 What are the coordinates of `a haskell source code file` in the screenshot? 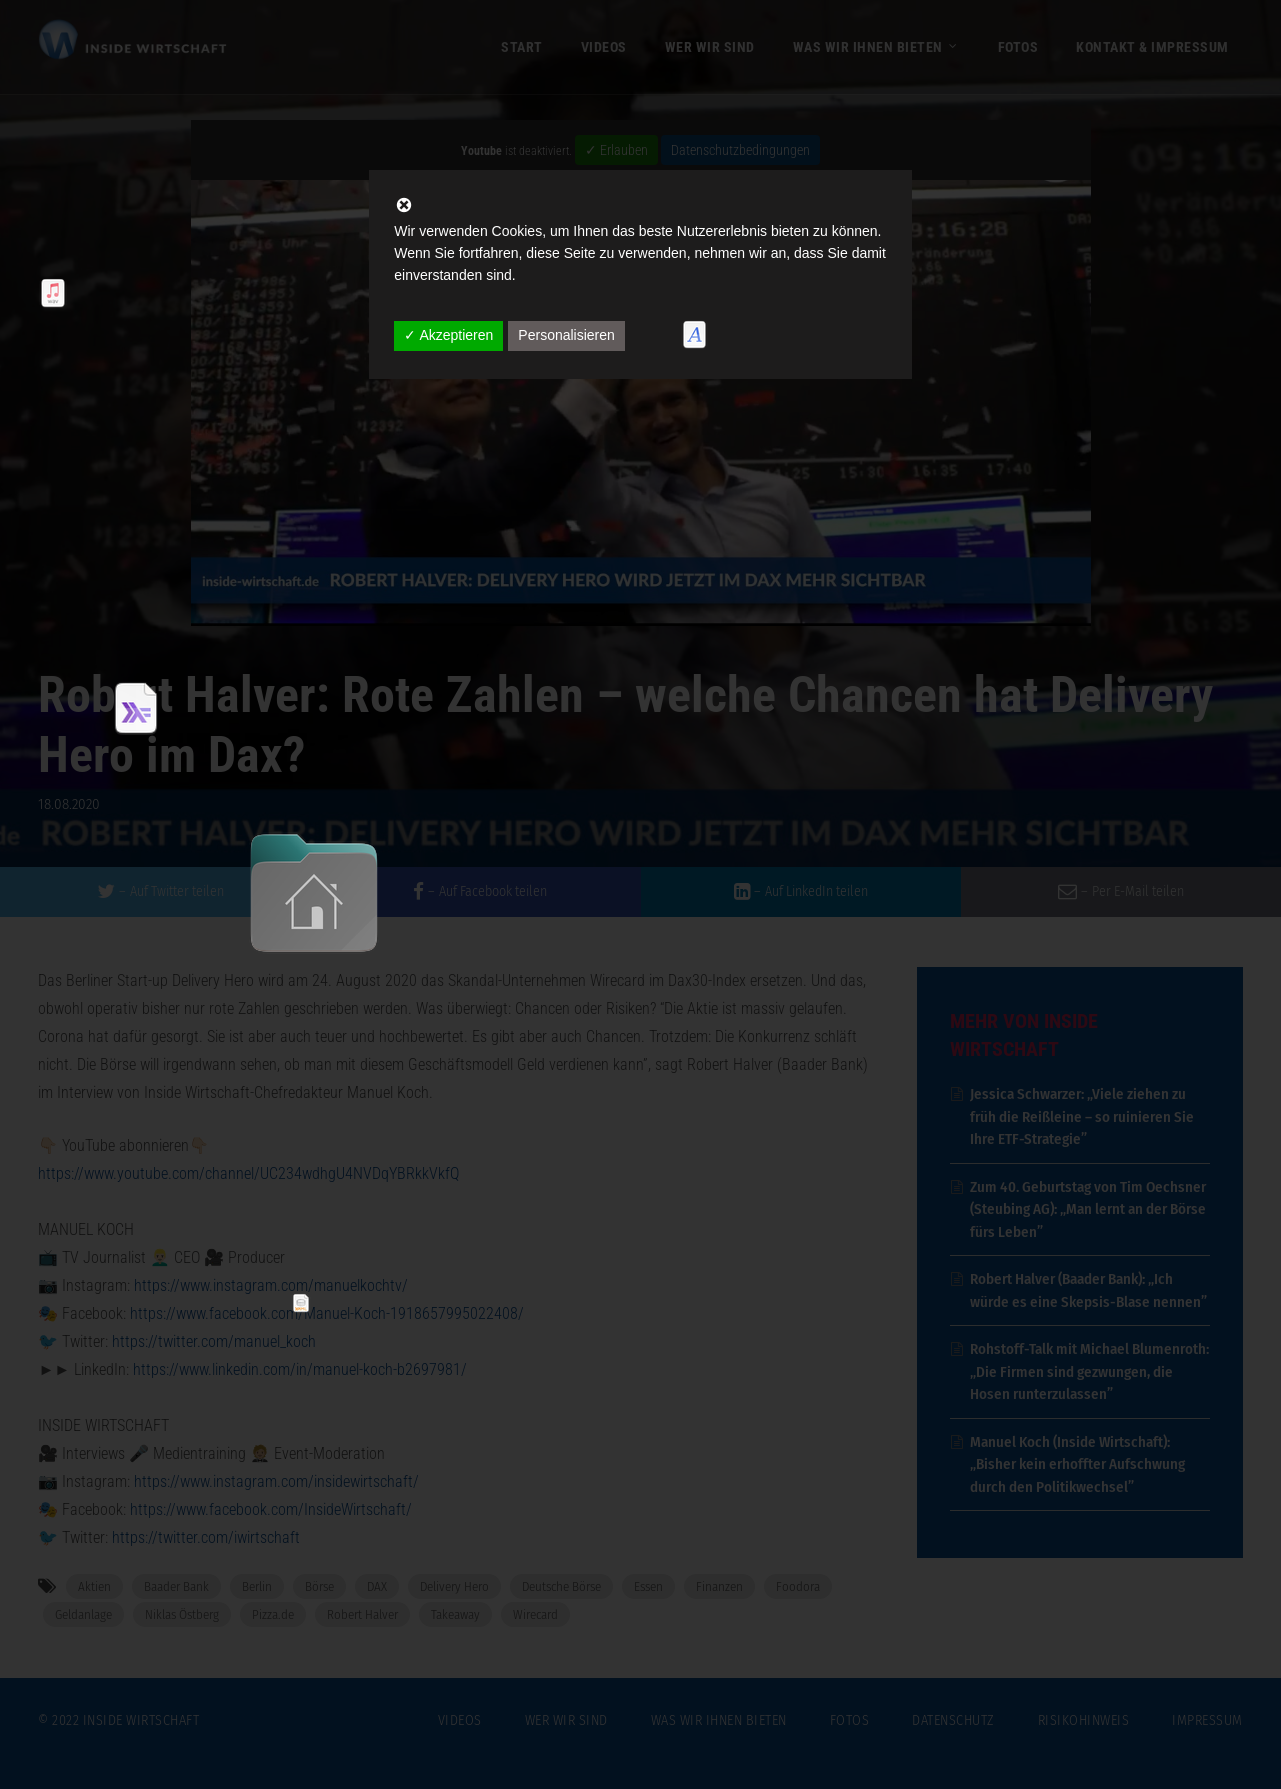 It's located at (136, 708).